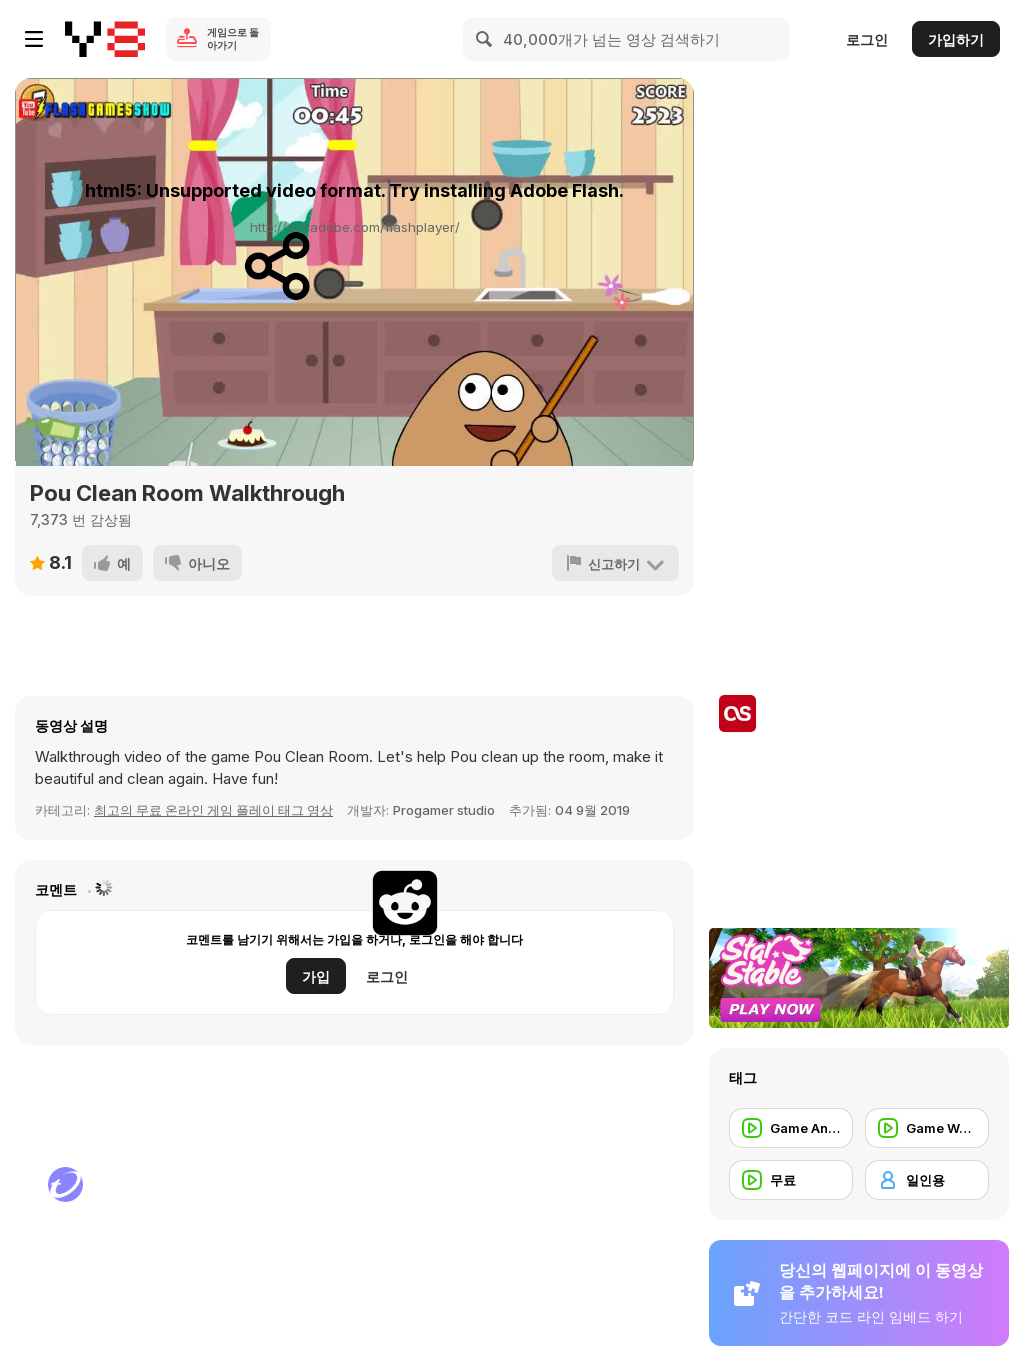 This screenshot has width=1024, height=1366. I want to click on trend micro logo, so click(65, 1184).